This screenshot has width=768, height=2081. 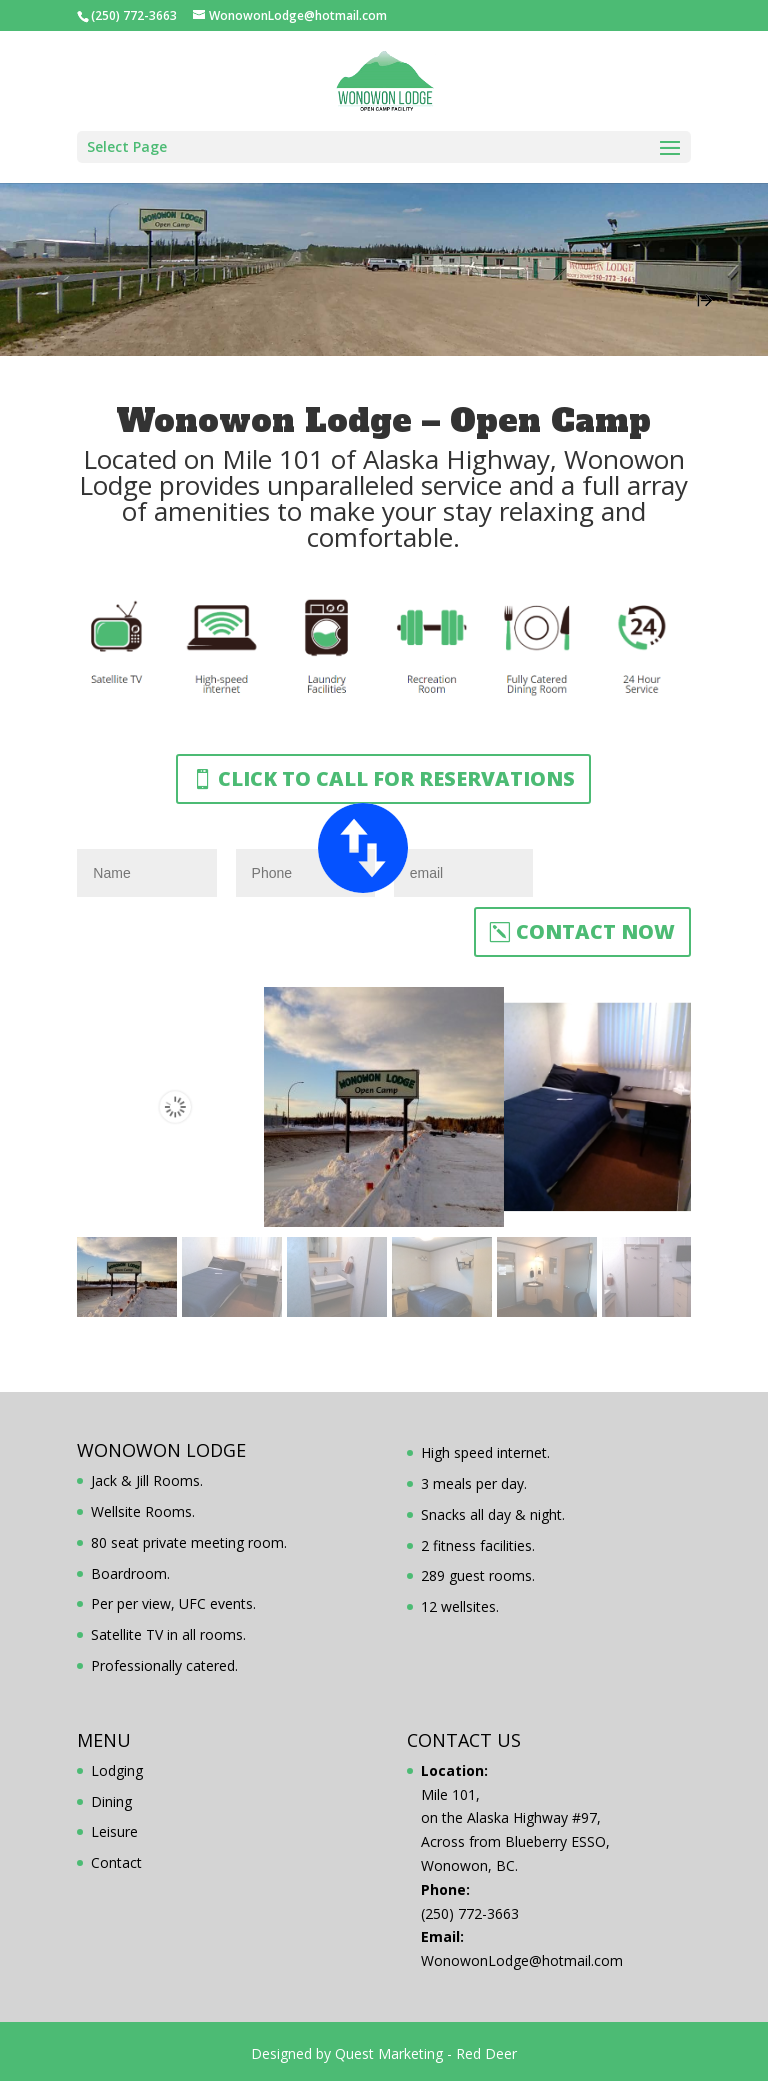 I want to click on expand panel to the right, so click(x=704, y=300).